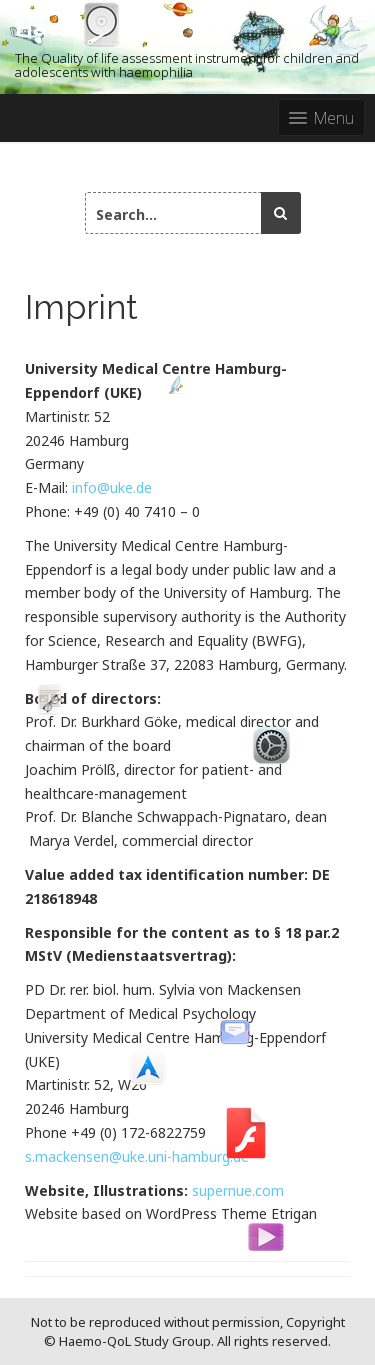  I want to click on open arch linux application, so click(148, 1067).